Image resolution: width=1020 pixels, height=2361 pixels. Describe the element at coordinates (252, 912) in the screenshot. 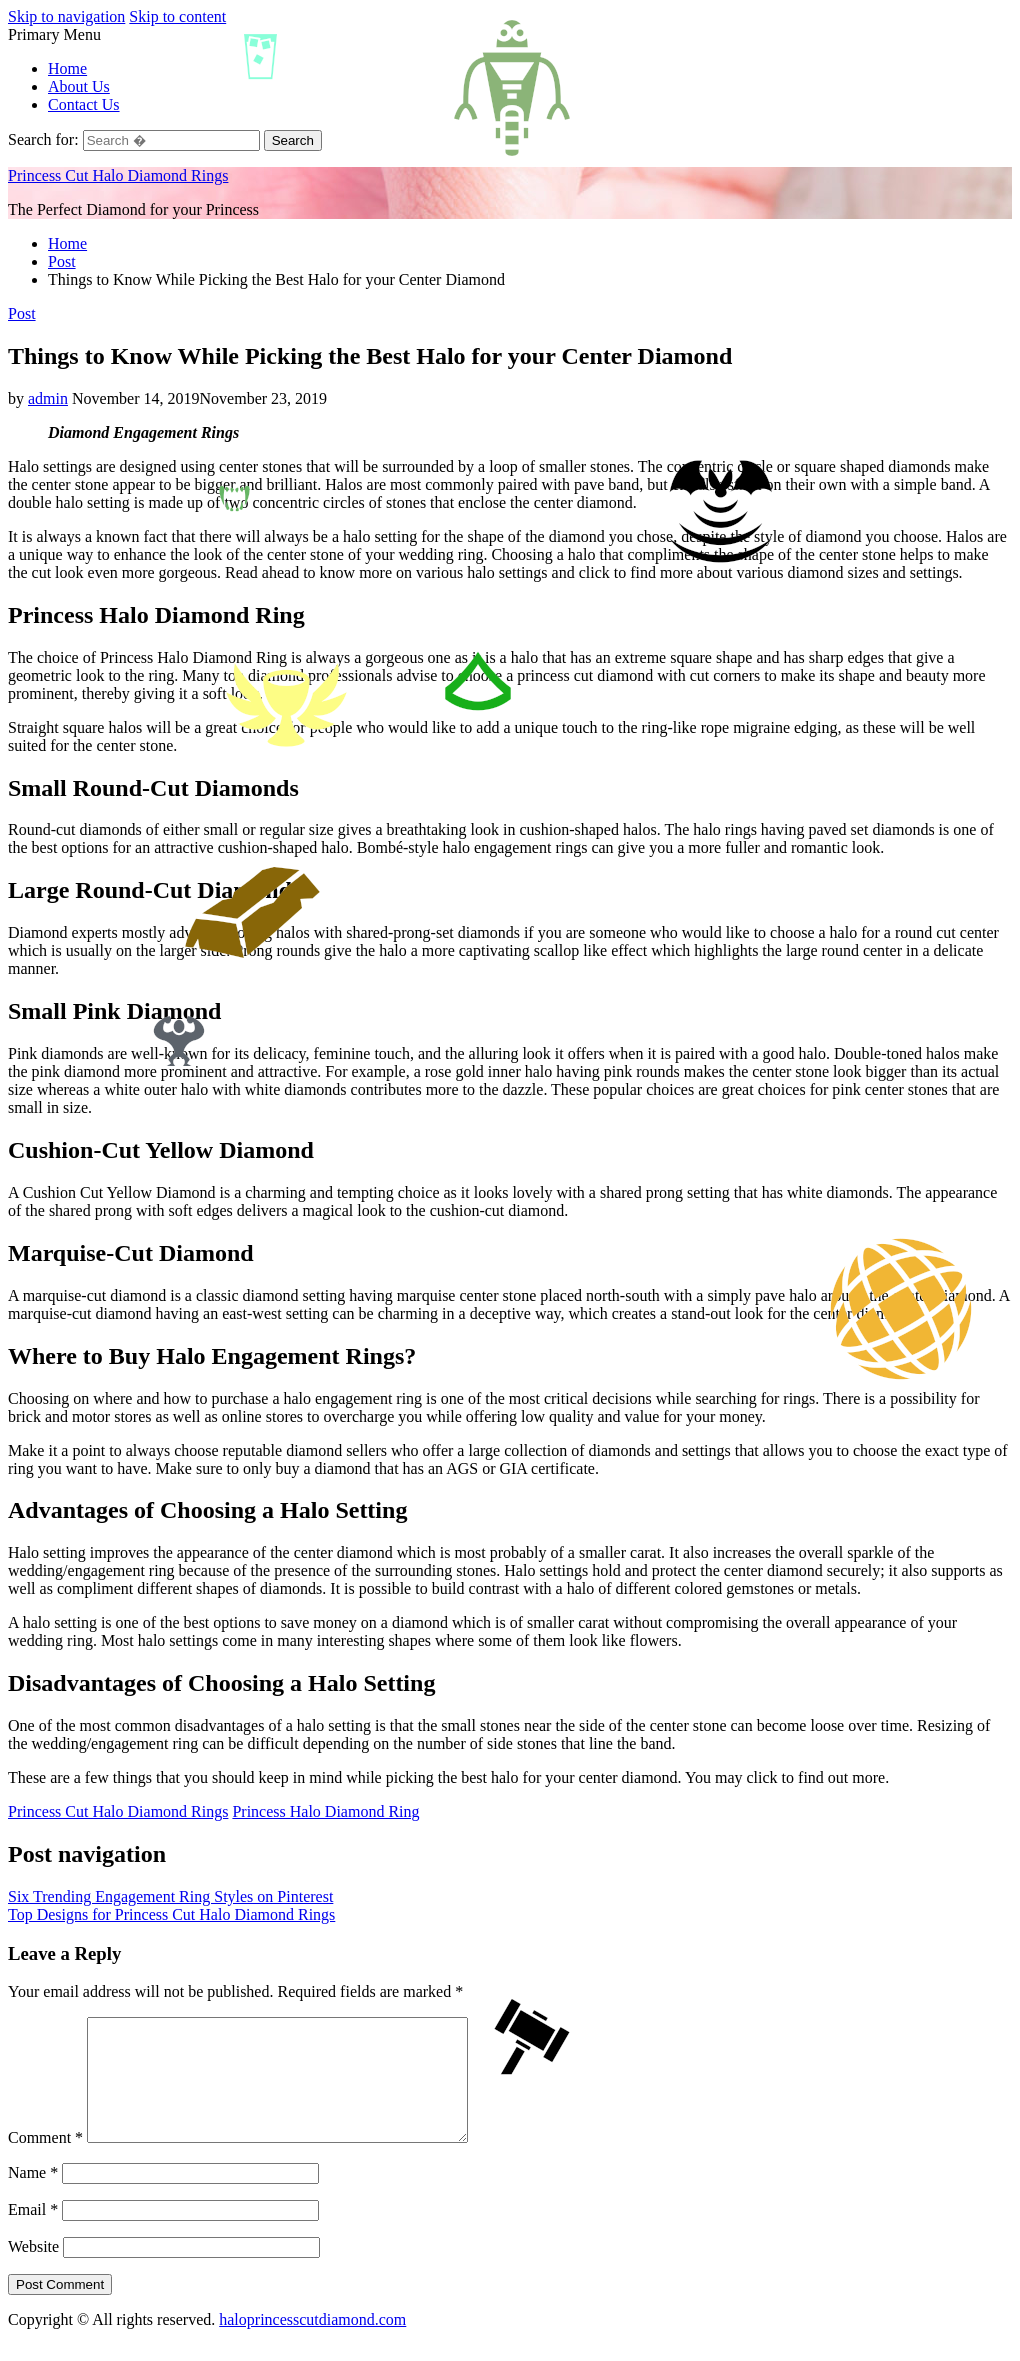

I see `select clay brick as a building material` at that location.